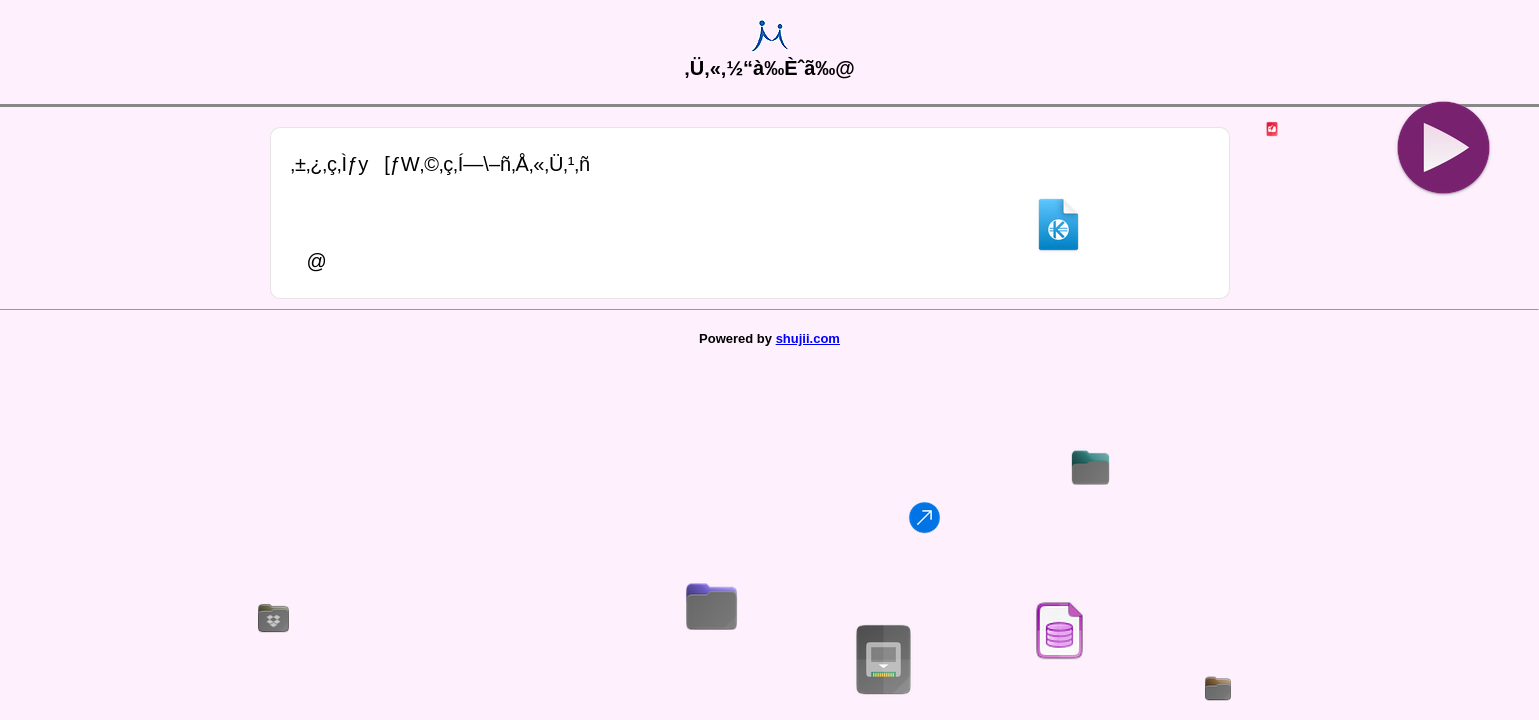 The height and width of the screenshot is (720, 1539). What do you see at coordinates (883, 659) in the screenshot?
I see `a ROM file or cartridge game data` at bounding box center [883, 659].